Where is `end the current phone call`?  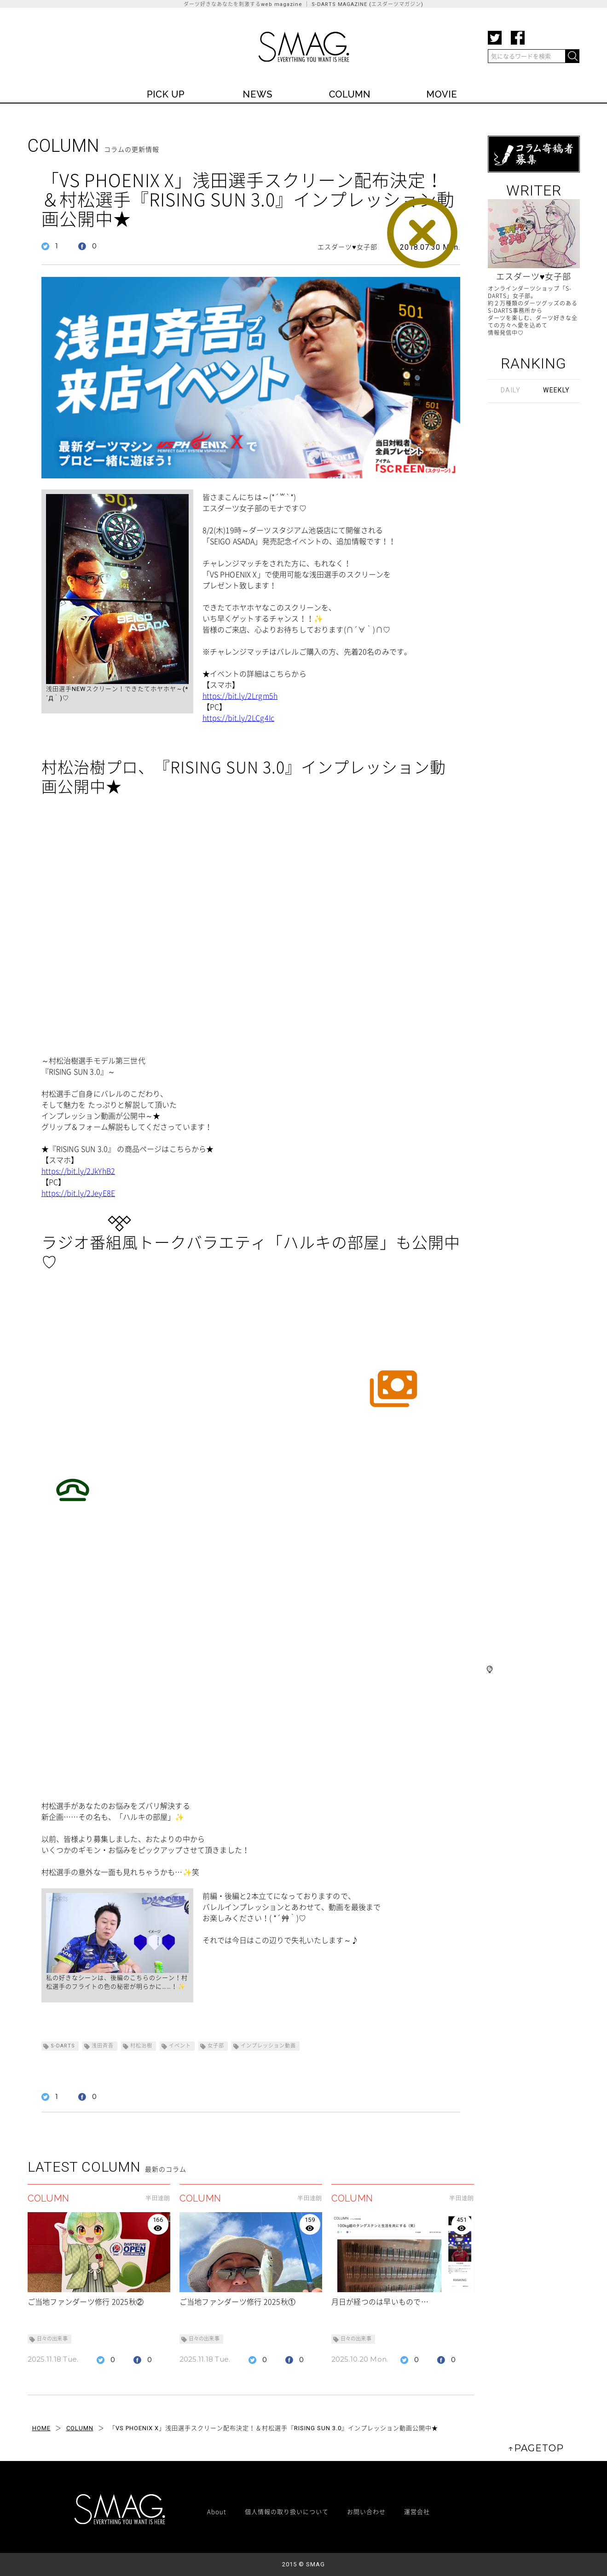 end the current phone call is located at coordinates (73, 1490).